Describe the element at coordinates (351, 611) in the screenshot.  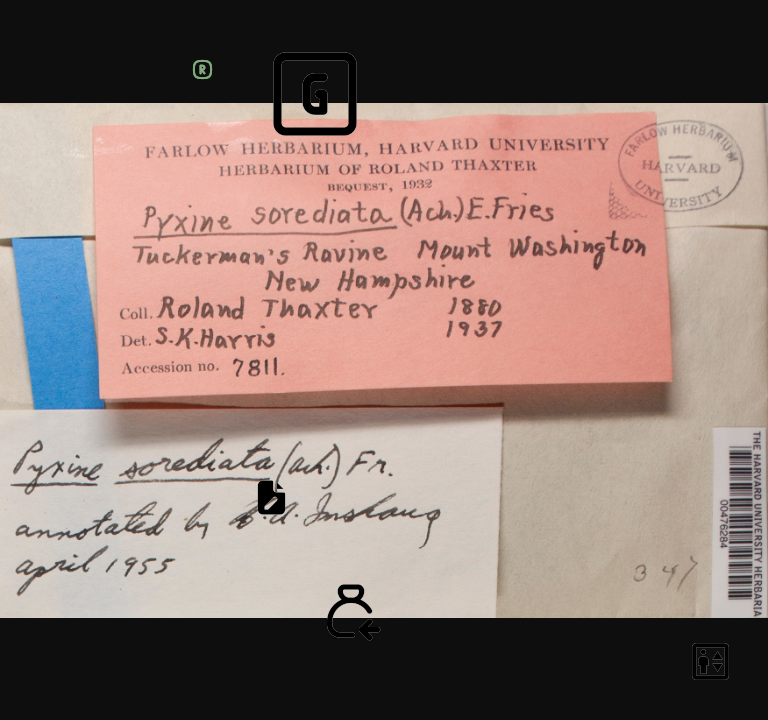
I see `return or refund money` at that location.